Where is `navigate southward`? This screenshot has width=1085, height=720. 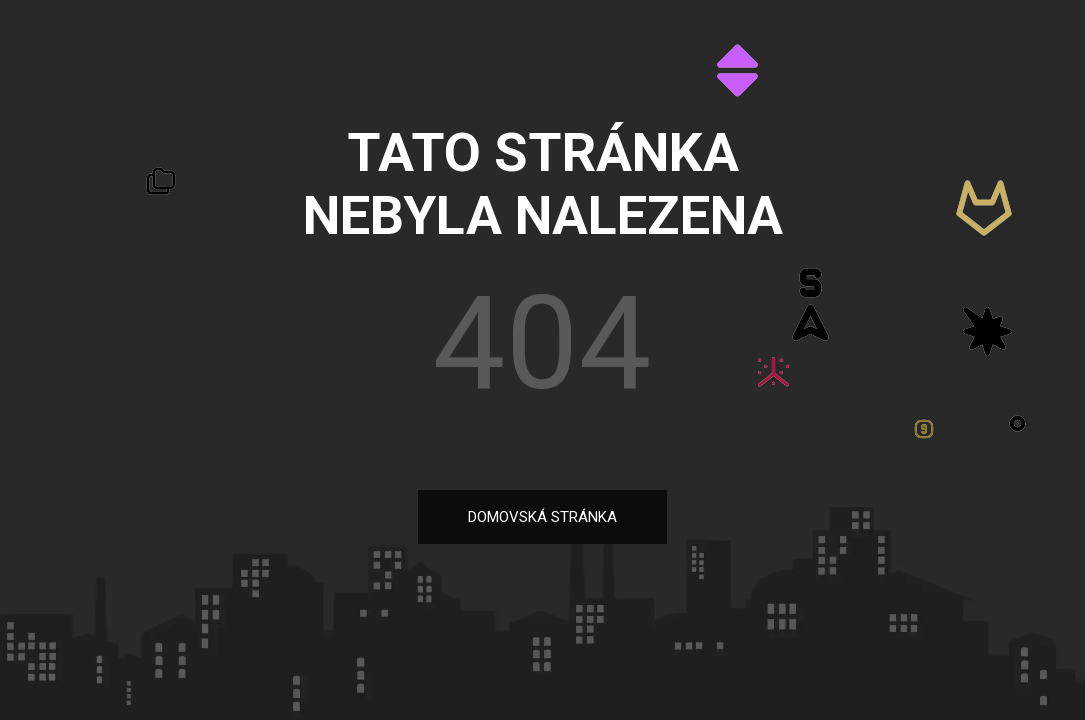
navigate southward is located at coordinates (810, 304).